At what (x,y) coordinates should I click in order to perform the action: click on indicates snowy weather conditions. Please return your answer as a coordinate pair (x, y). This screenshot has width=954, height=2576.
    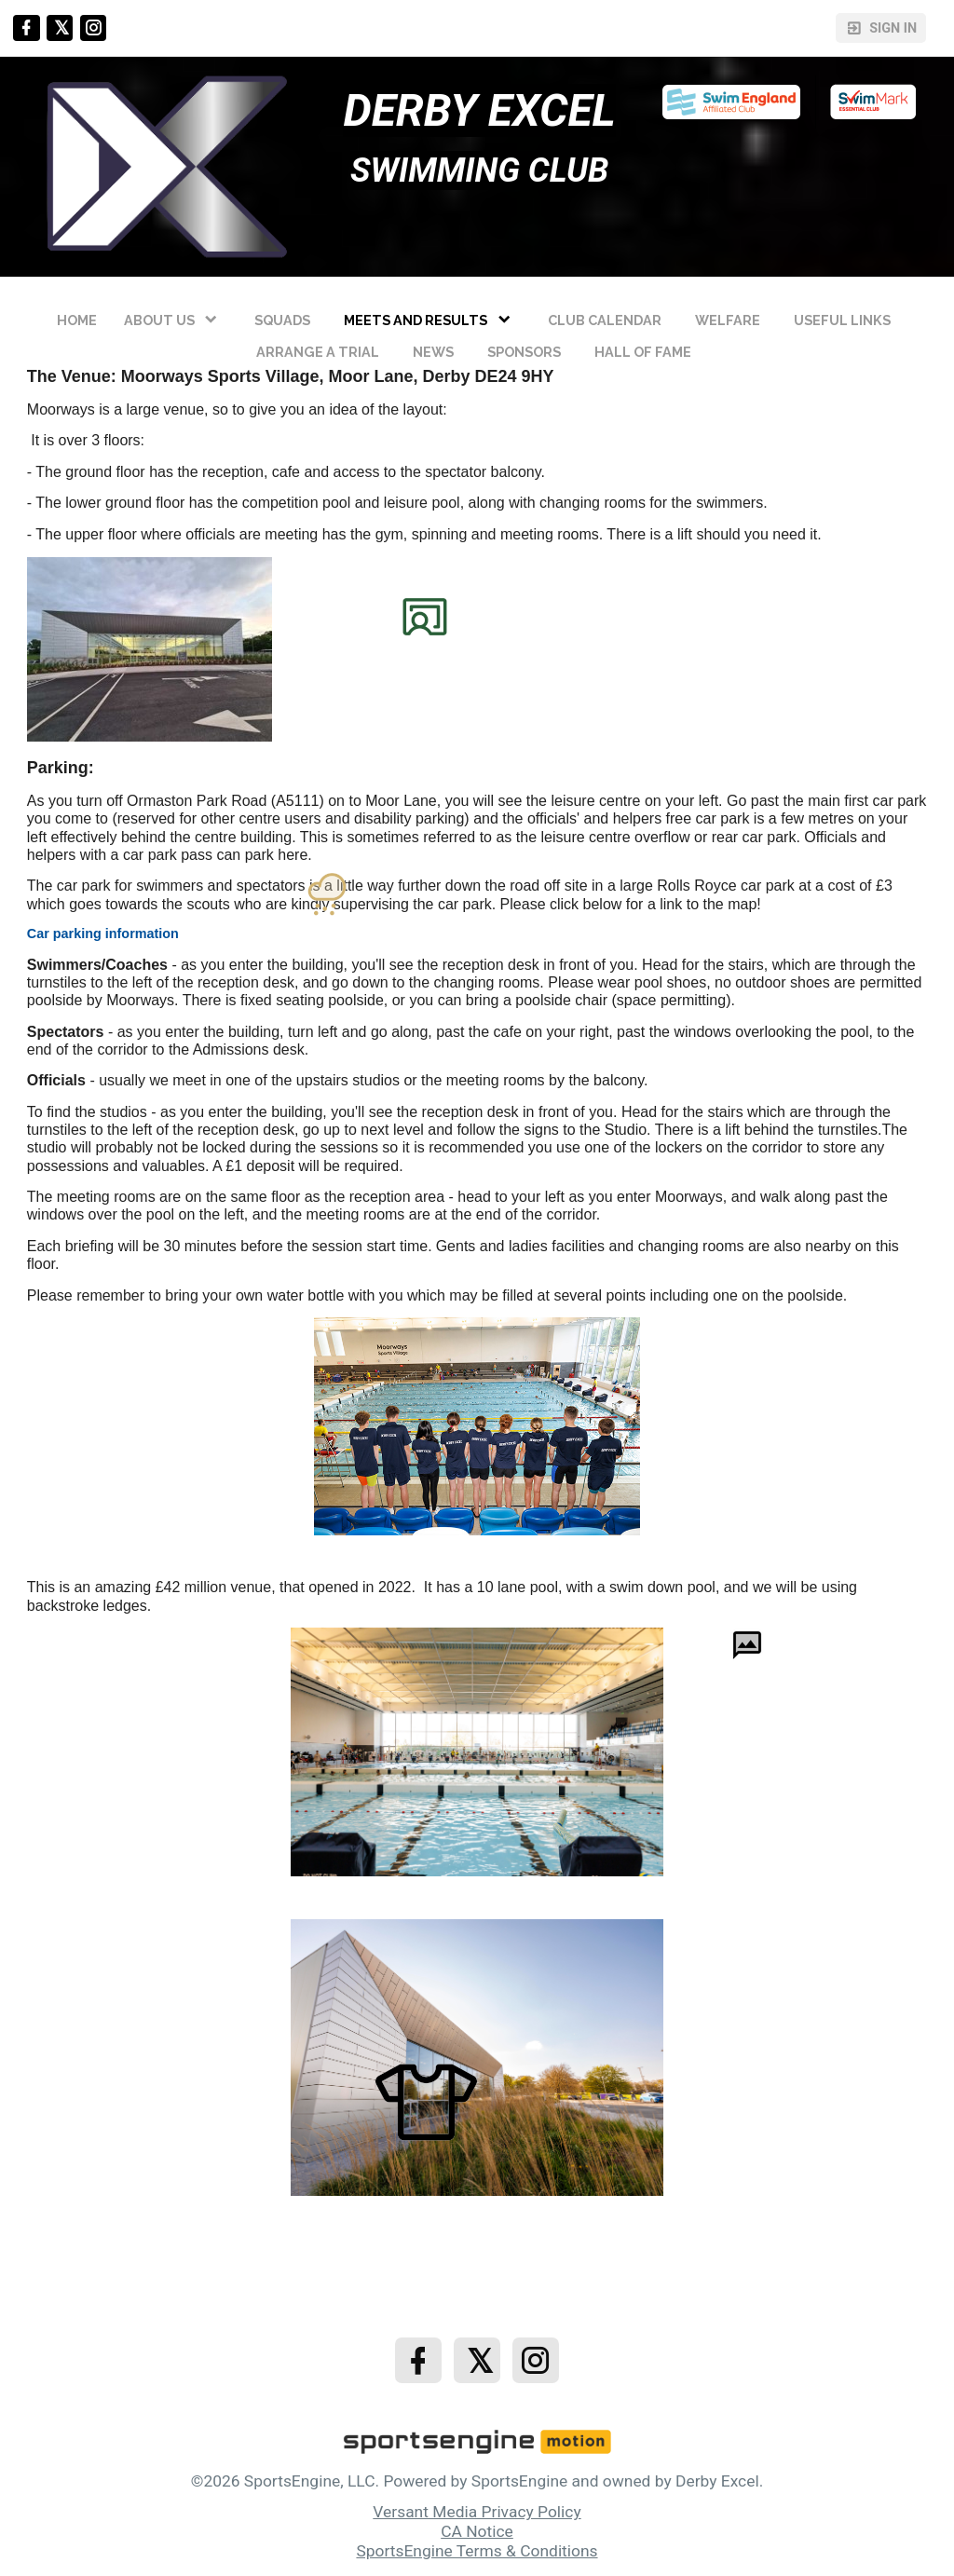
    Looking at the image, I should click on (327, 893).